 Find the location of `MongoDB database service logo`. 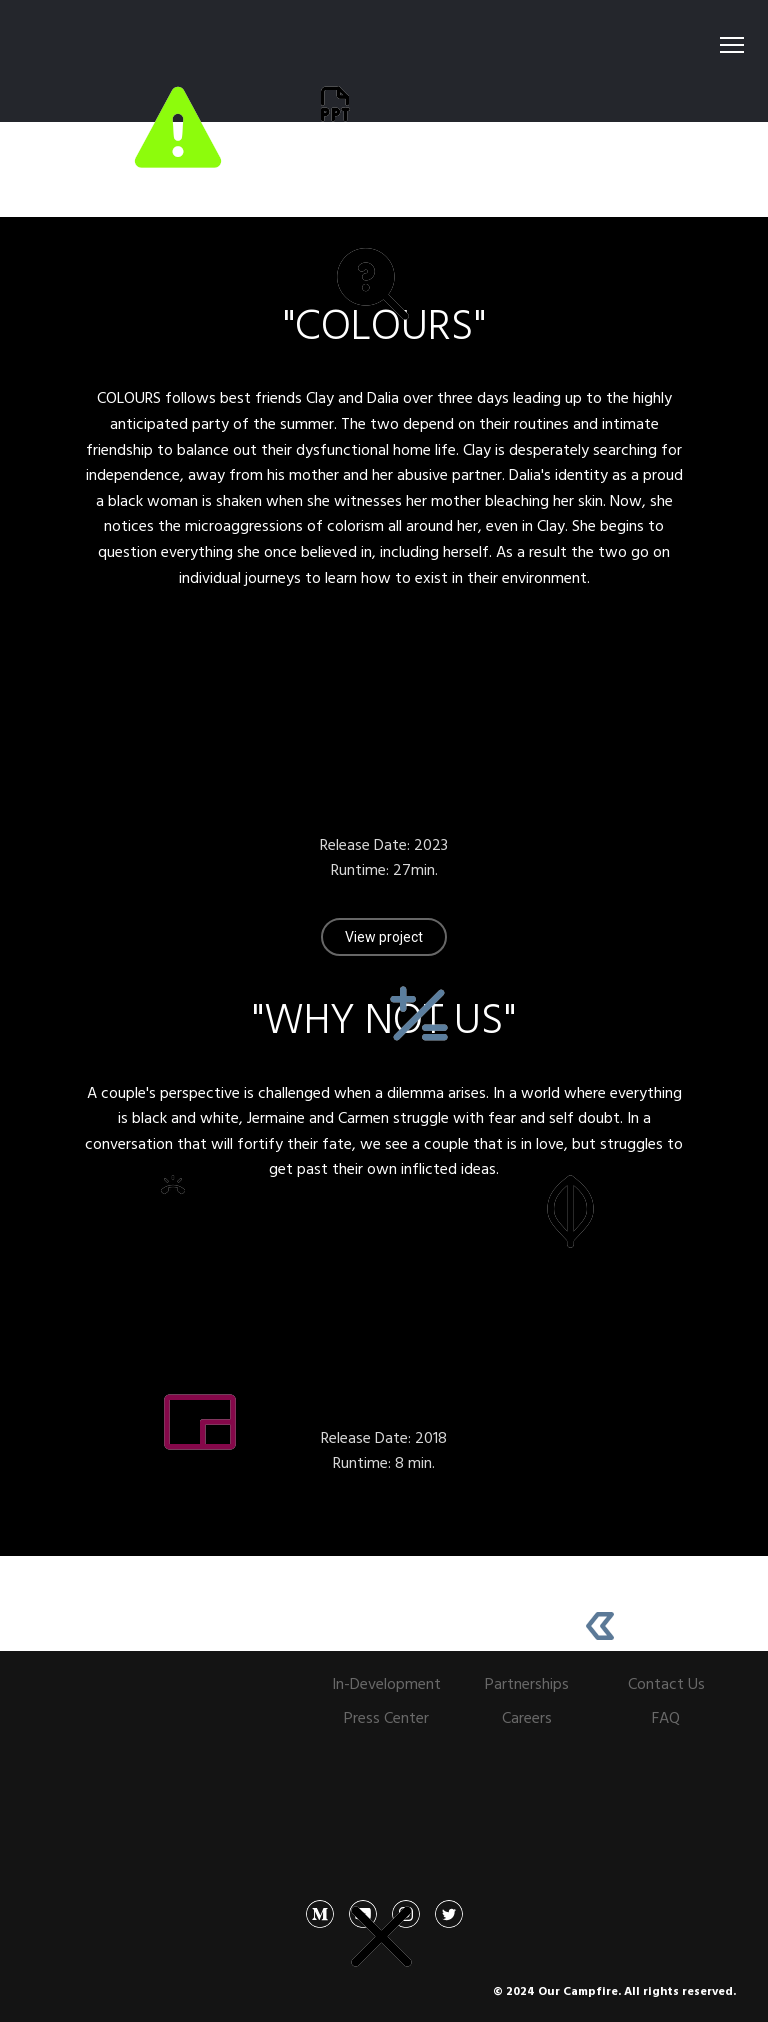

MongoDB database service logo is located at coordinates (570, 1211).